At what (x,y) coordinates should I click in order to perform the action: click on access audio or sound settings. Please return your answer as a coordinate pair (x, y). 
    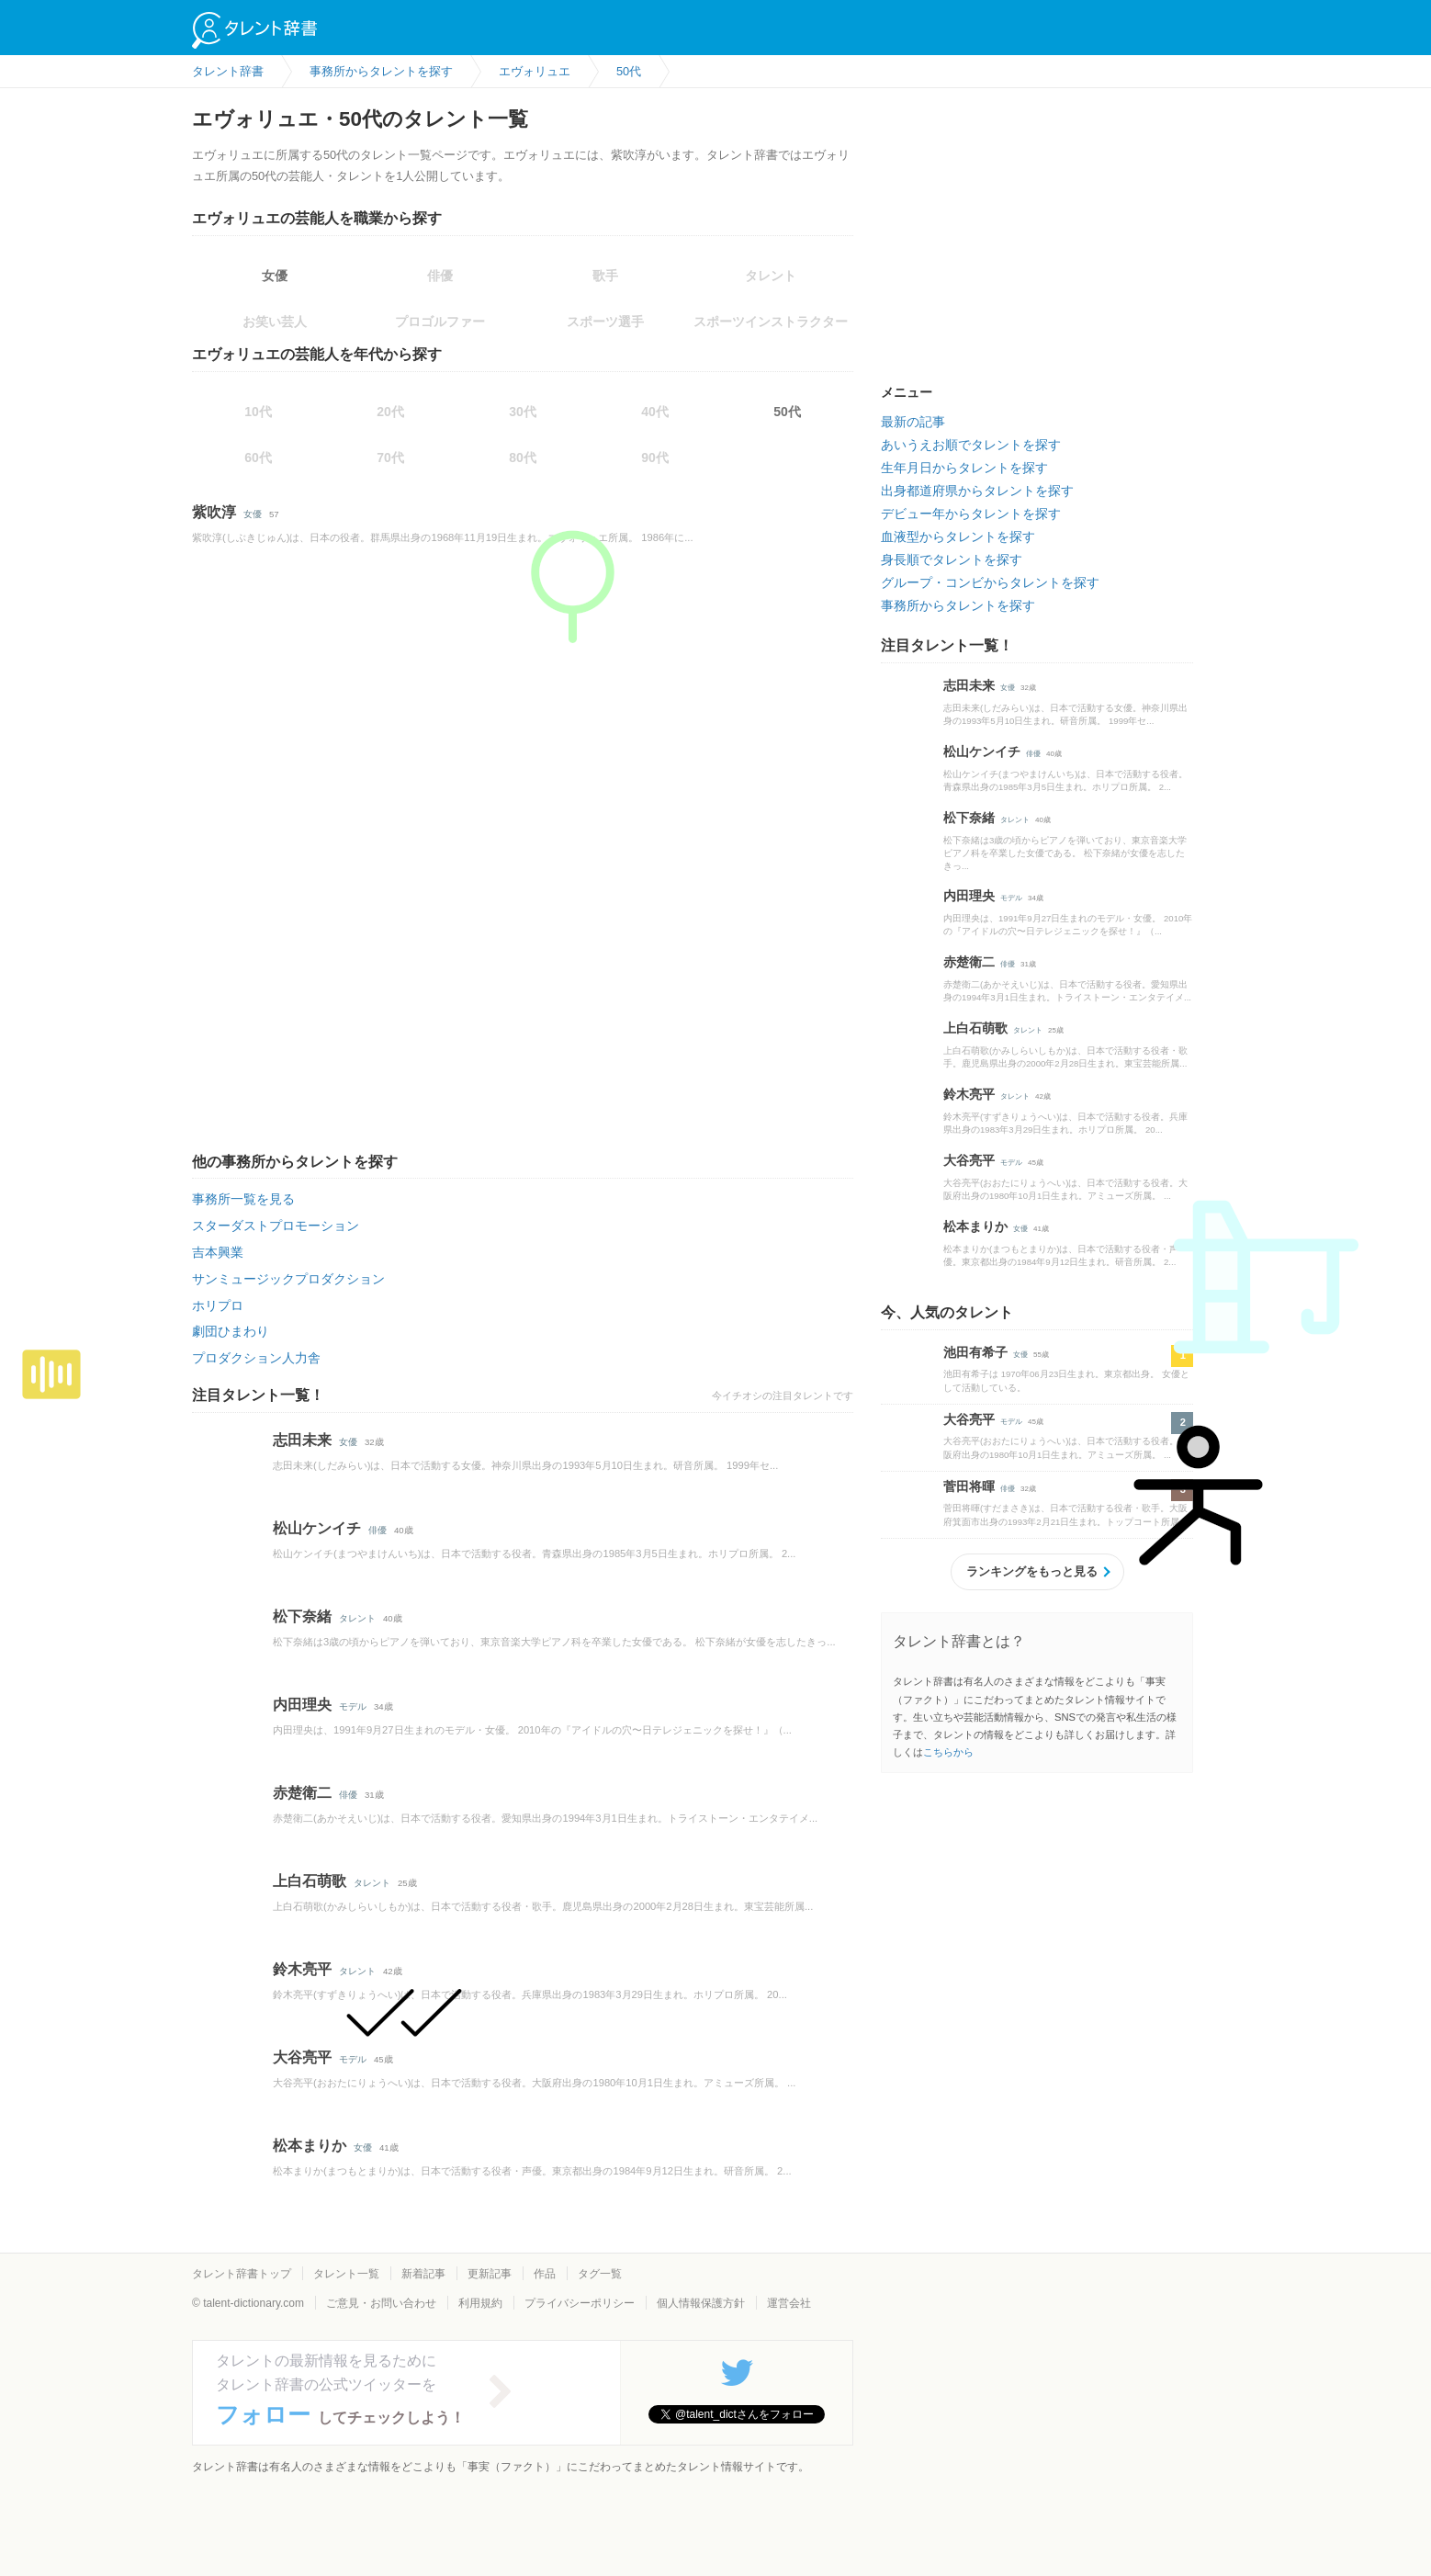
    Looking at the image, I should click on (51, 1374).